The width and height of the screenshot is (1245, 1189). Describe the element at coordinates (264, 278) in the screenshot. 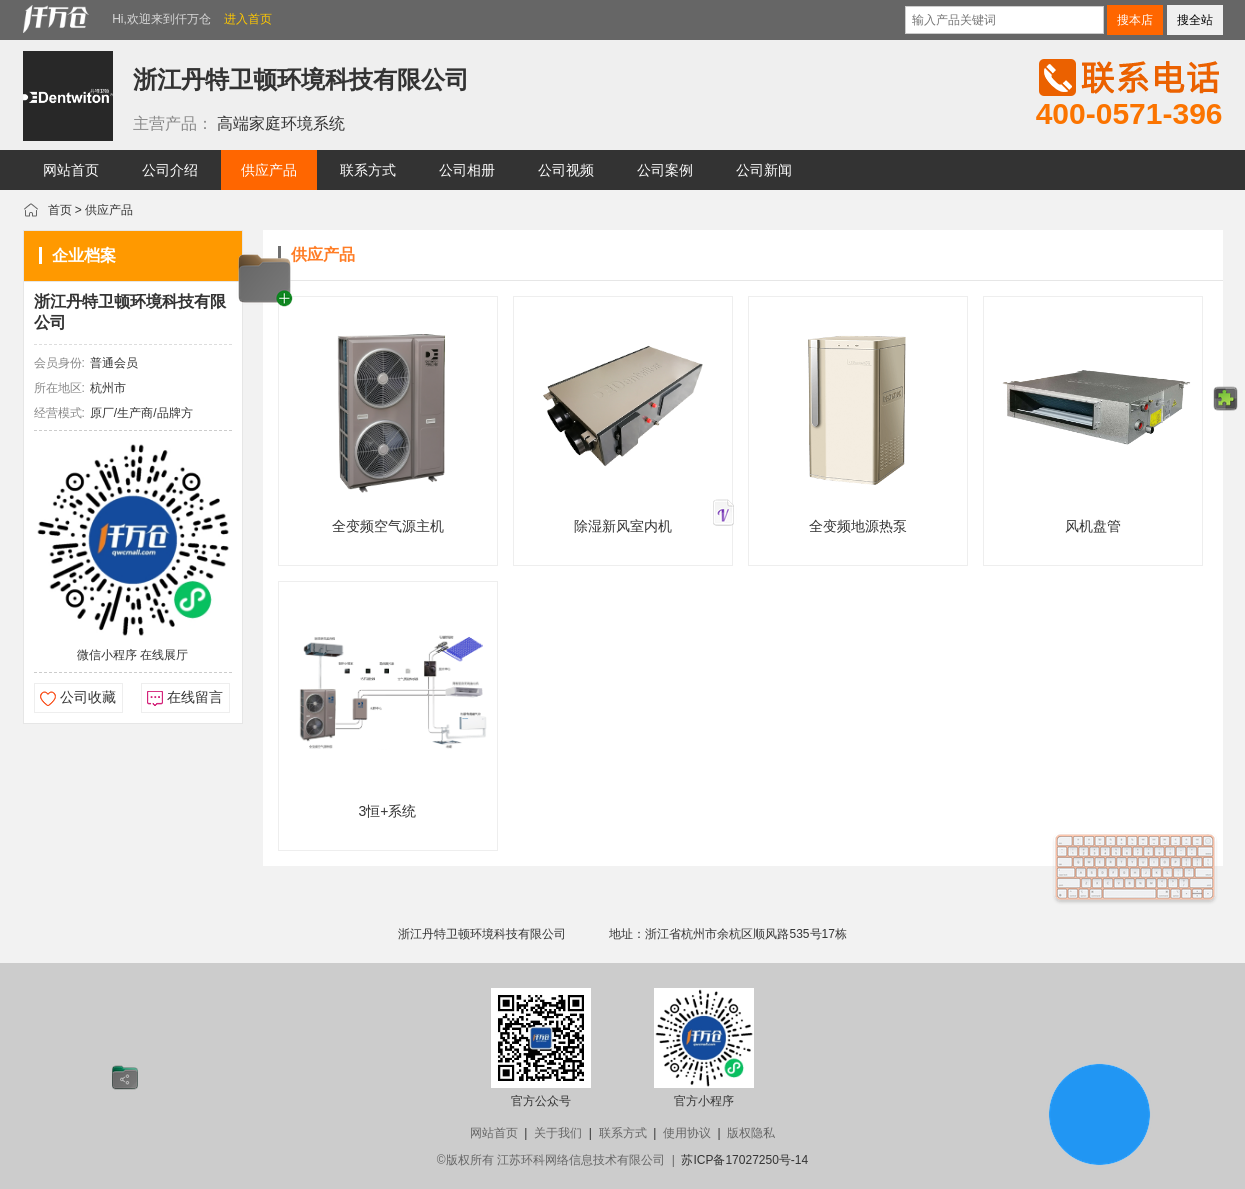

I see `create a new folder` at that location.